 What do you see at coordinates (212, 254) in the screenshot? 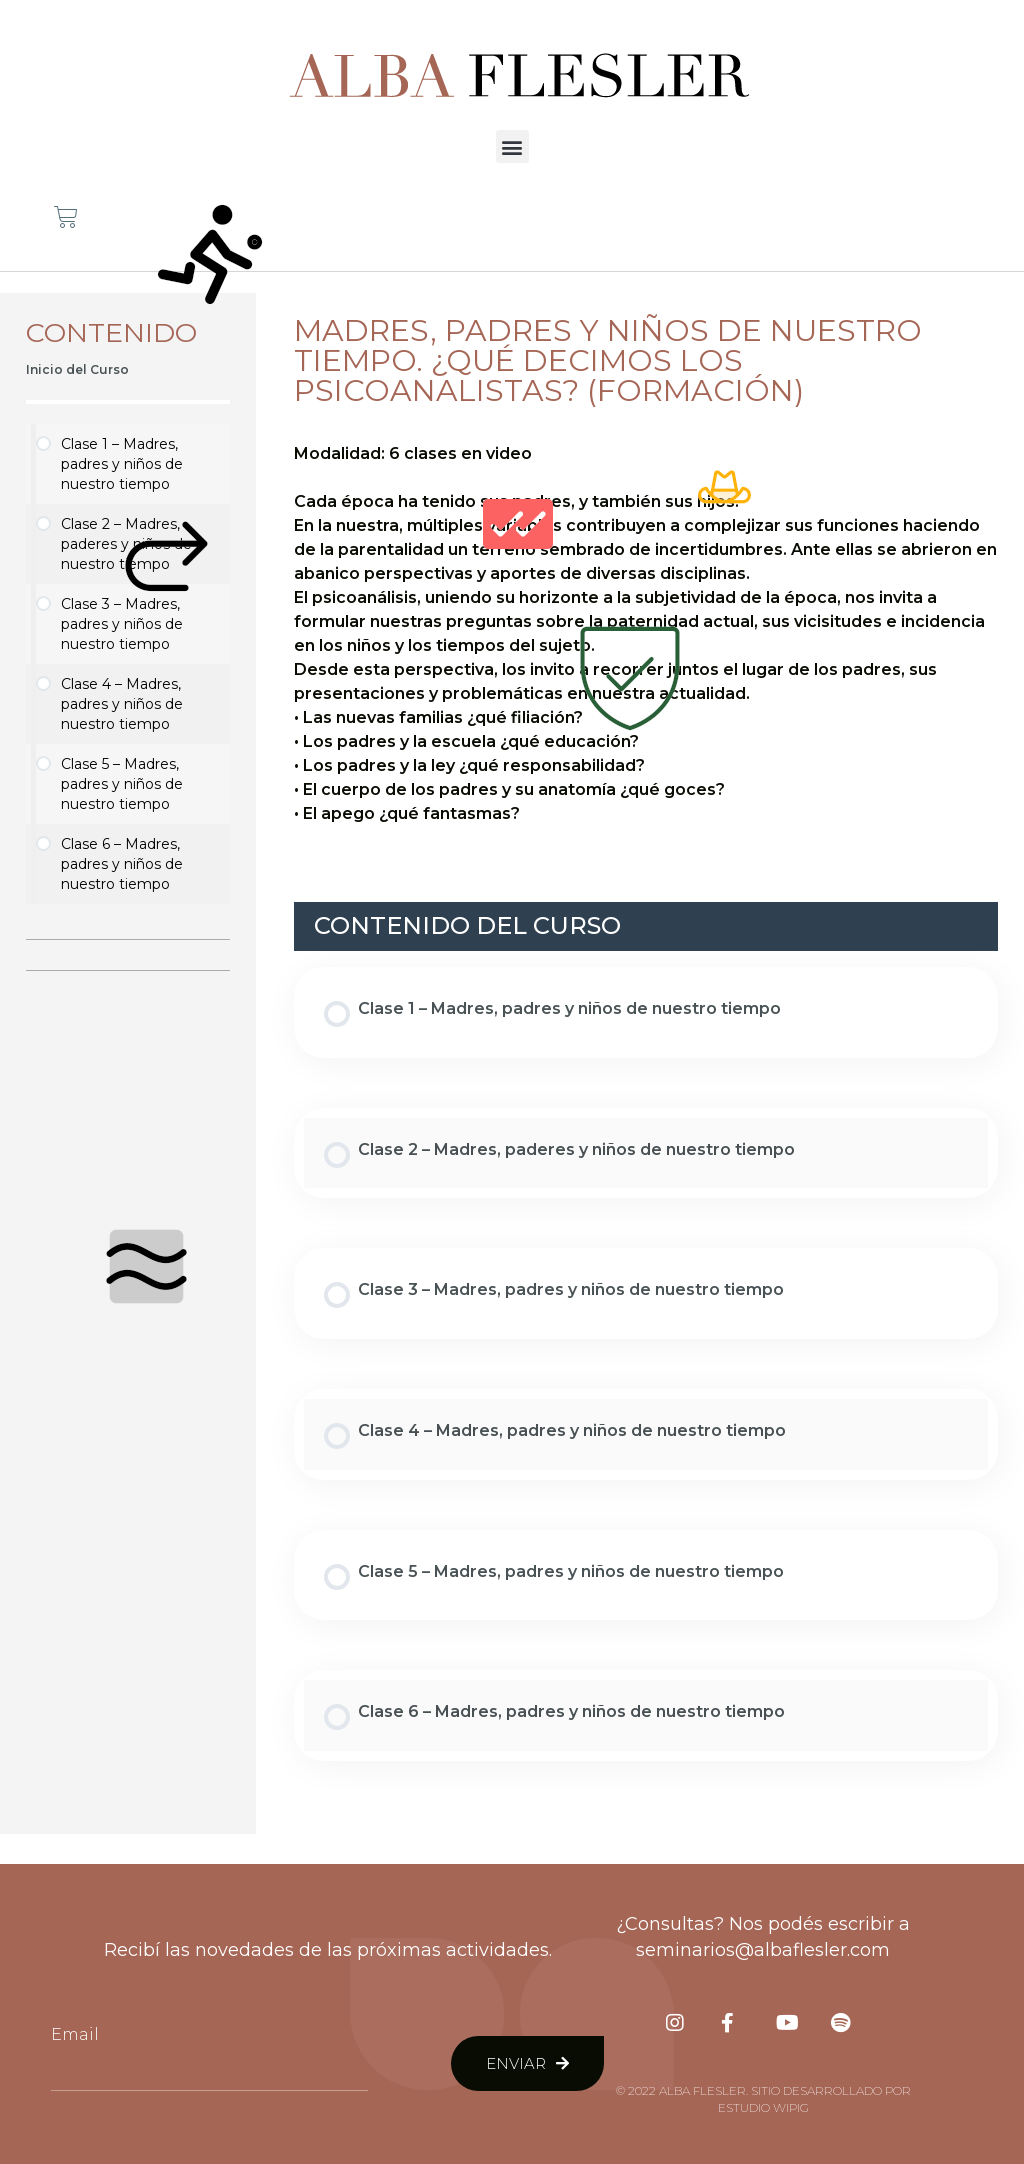
I see `access volleyball or beach sports activities` at bounding box center [212, 254].